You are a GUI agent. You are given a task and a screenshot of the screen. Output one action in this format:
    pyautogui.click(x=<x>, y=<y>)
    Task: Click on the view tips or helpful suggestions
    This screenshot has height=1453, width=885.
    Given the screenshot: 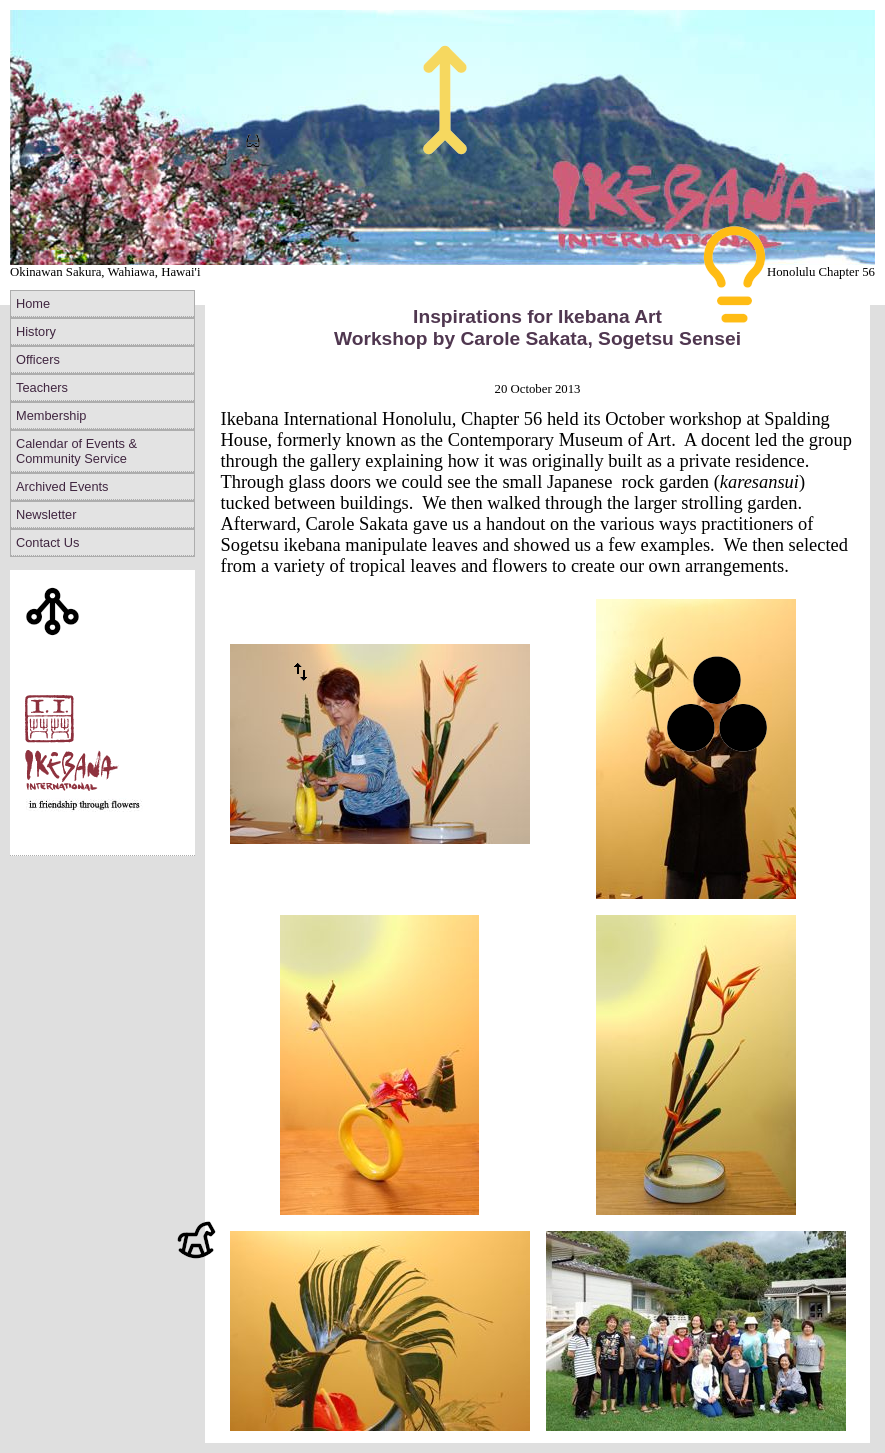 What is the action you would take?
    pyautogui.click(x=734, y=274)
    